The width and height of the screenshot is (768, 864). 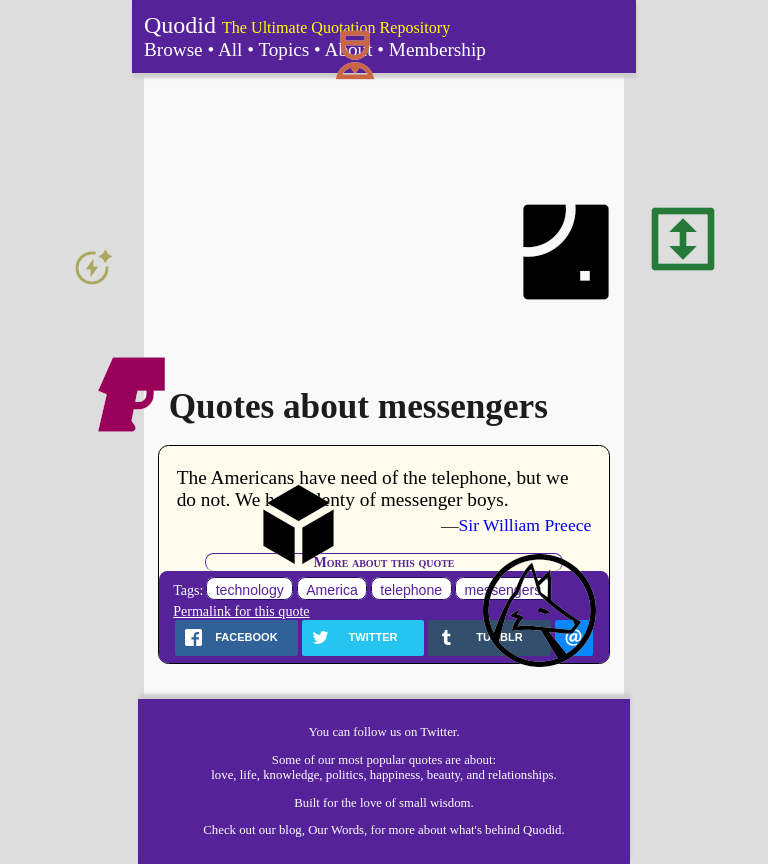 I want to click on check body temperature, so click(x=131, y=394).